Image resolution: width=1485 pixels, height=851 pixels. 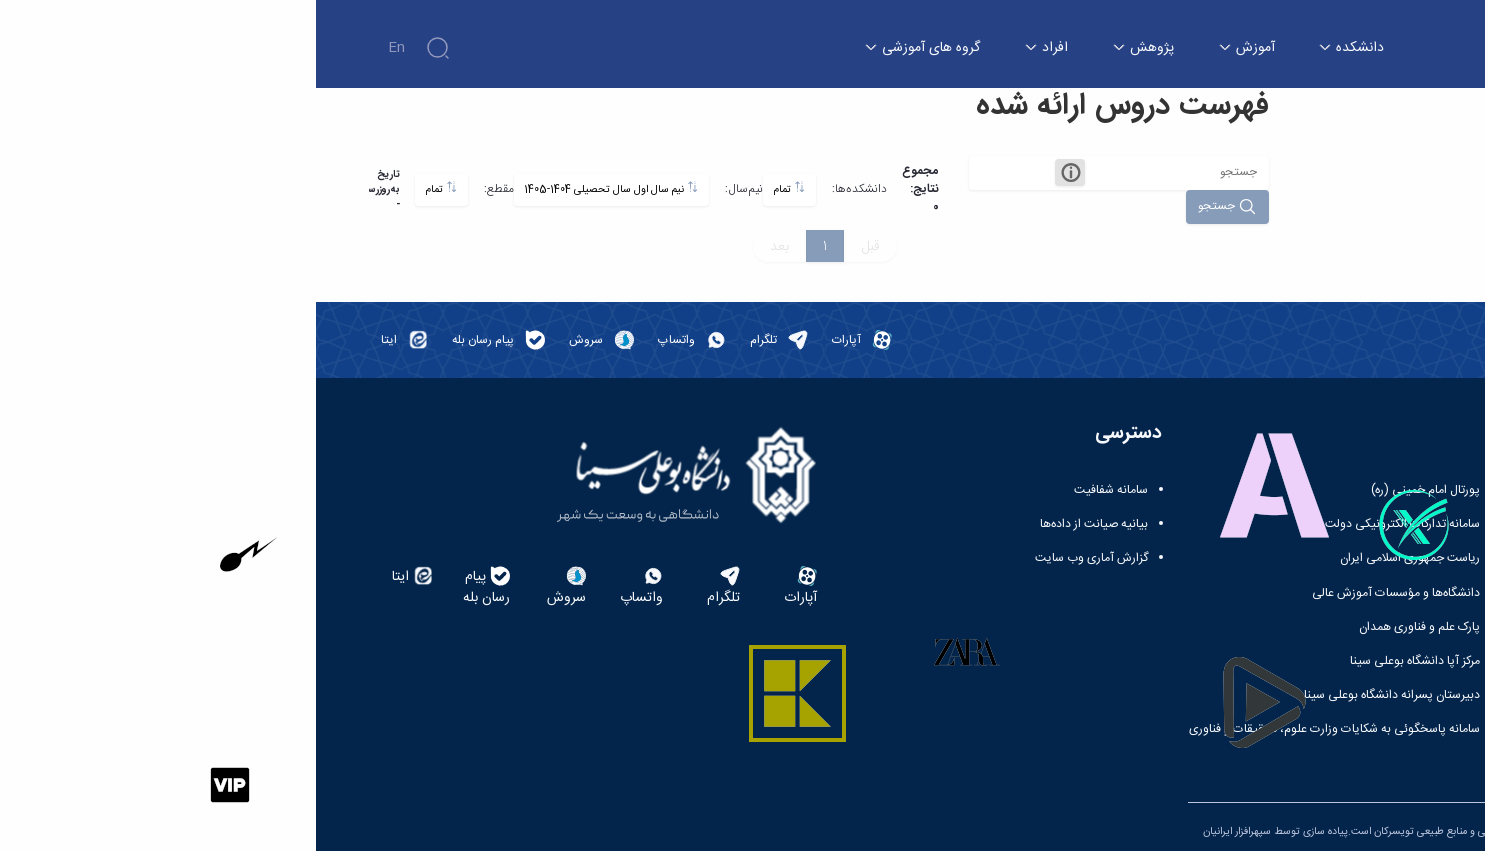 What do you see at coordinates (797, 693) in the screenshot?
I see `open the Kaufland app` at bounding box center [797, 693].